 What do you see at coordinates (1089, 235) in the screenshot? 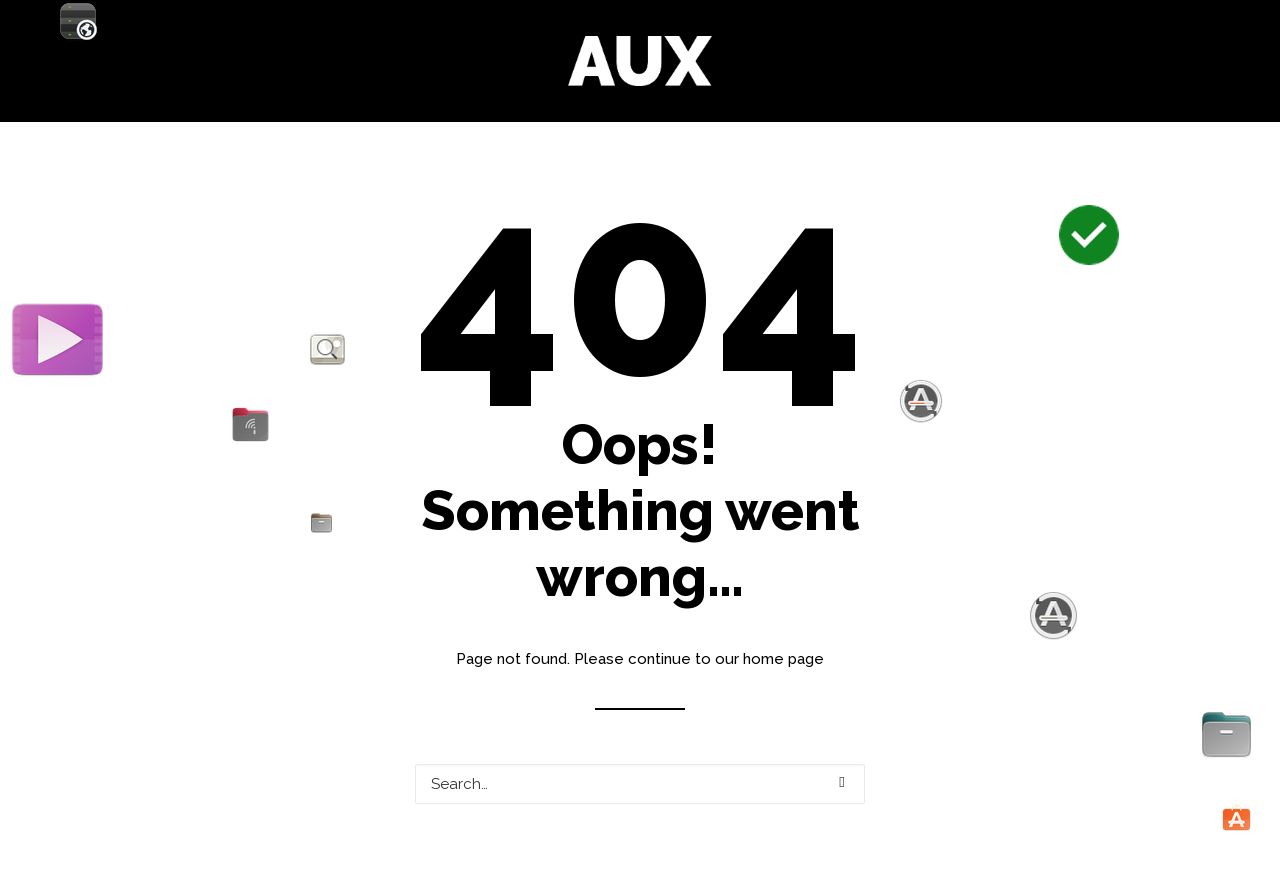
I see `confirm or accept an action` at bounding box center [1089, 235].